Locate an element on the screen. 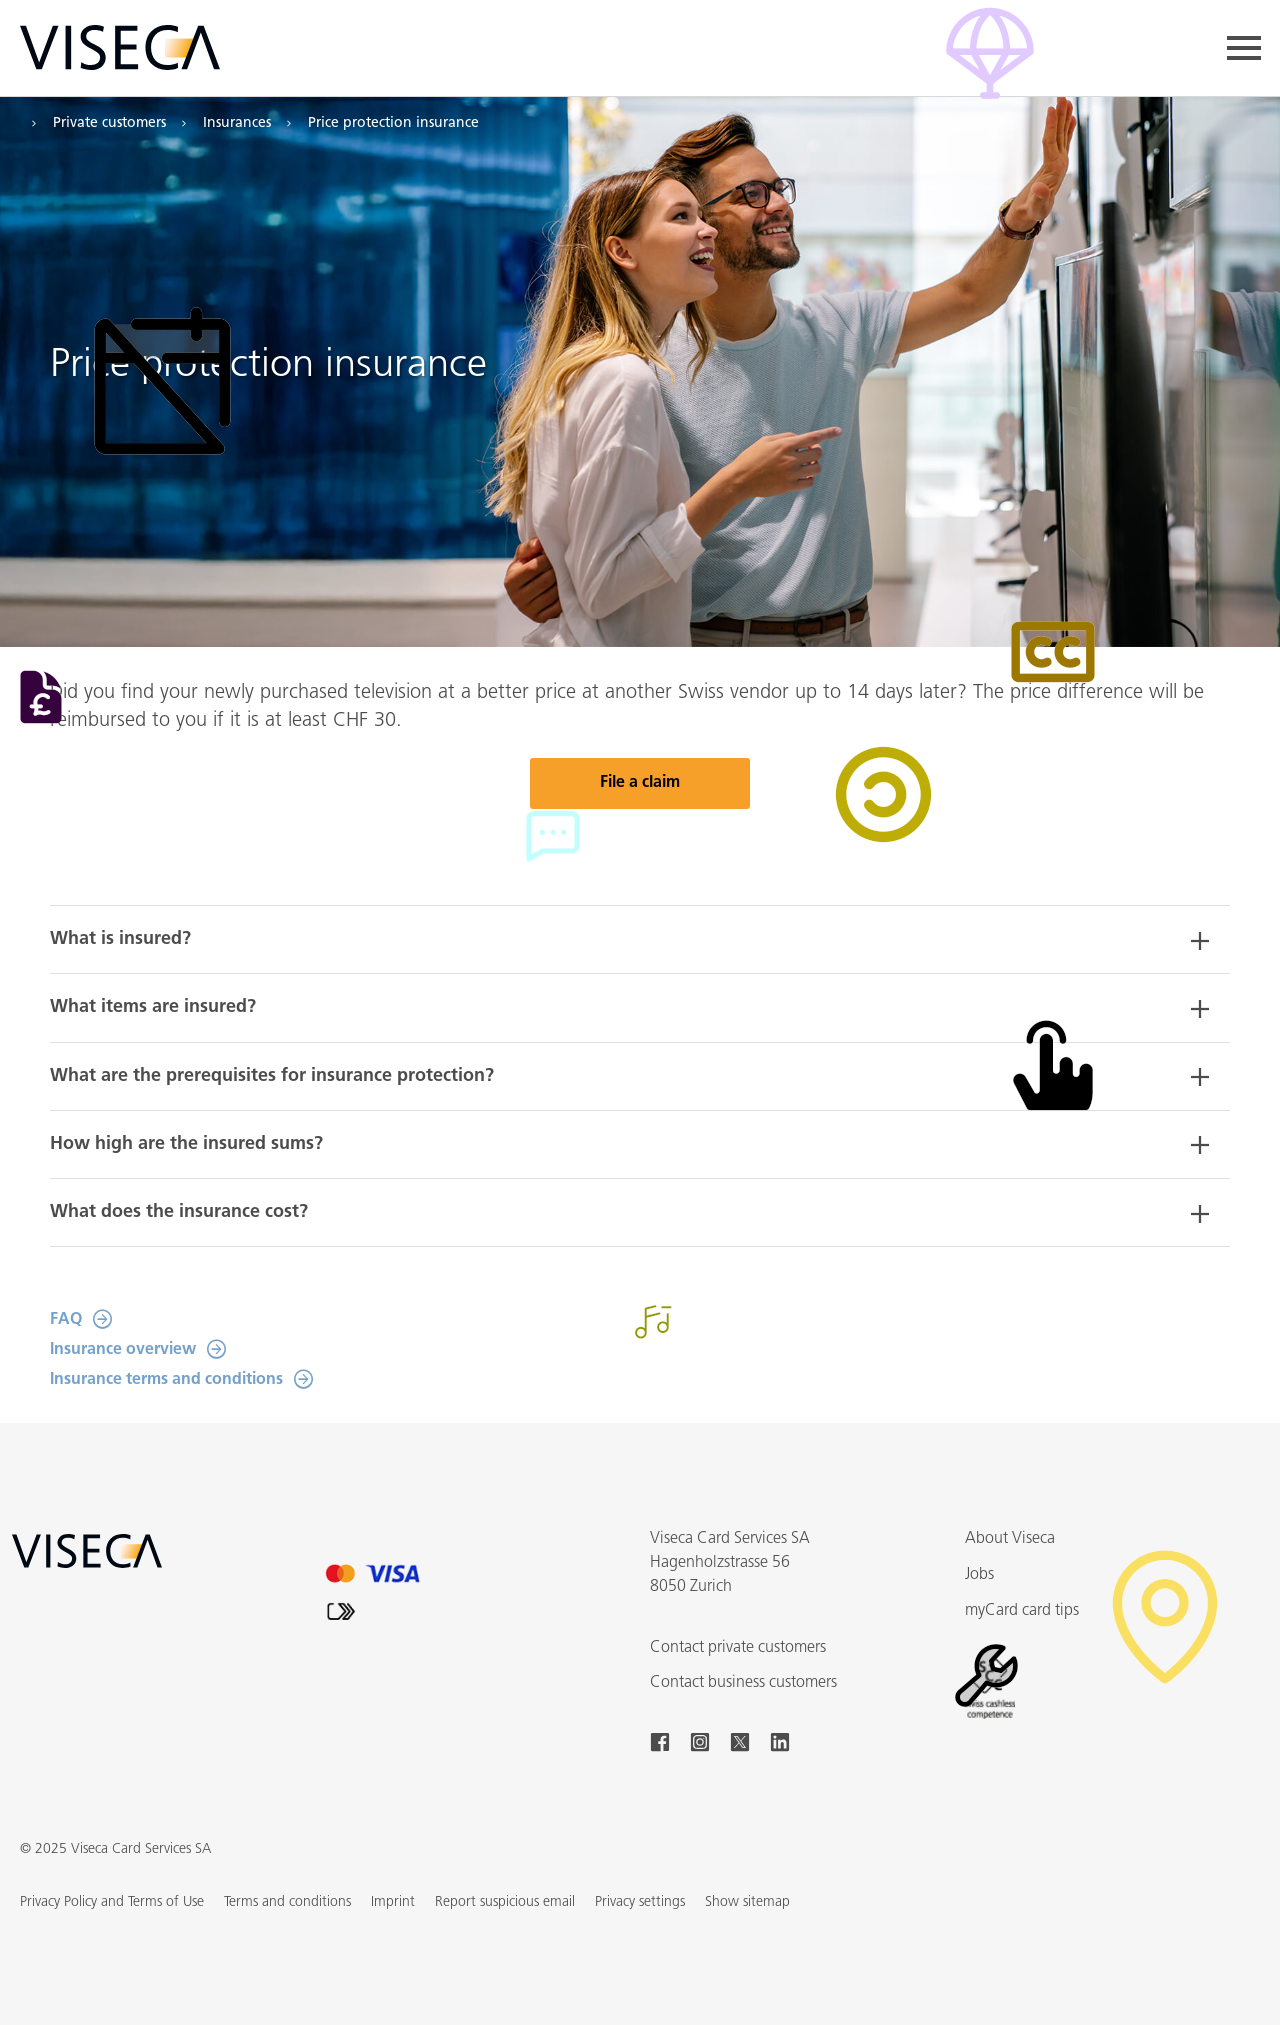 Image resolution: width=1280 pixels, height=2025 pixels. enable closed captions for video content is located at coordinates (1053, 652).